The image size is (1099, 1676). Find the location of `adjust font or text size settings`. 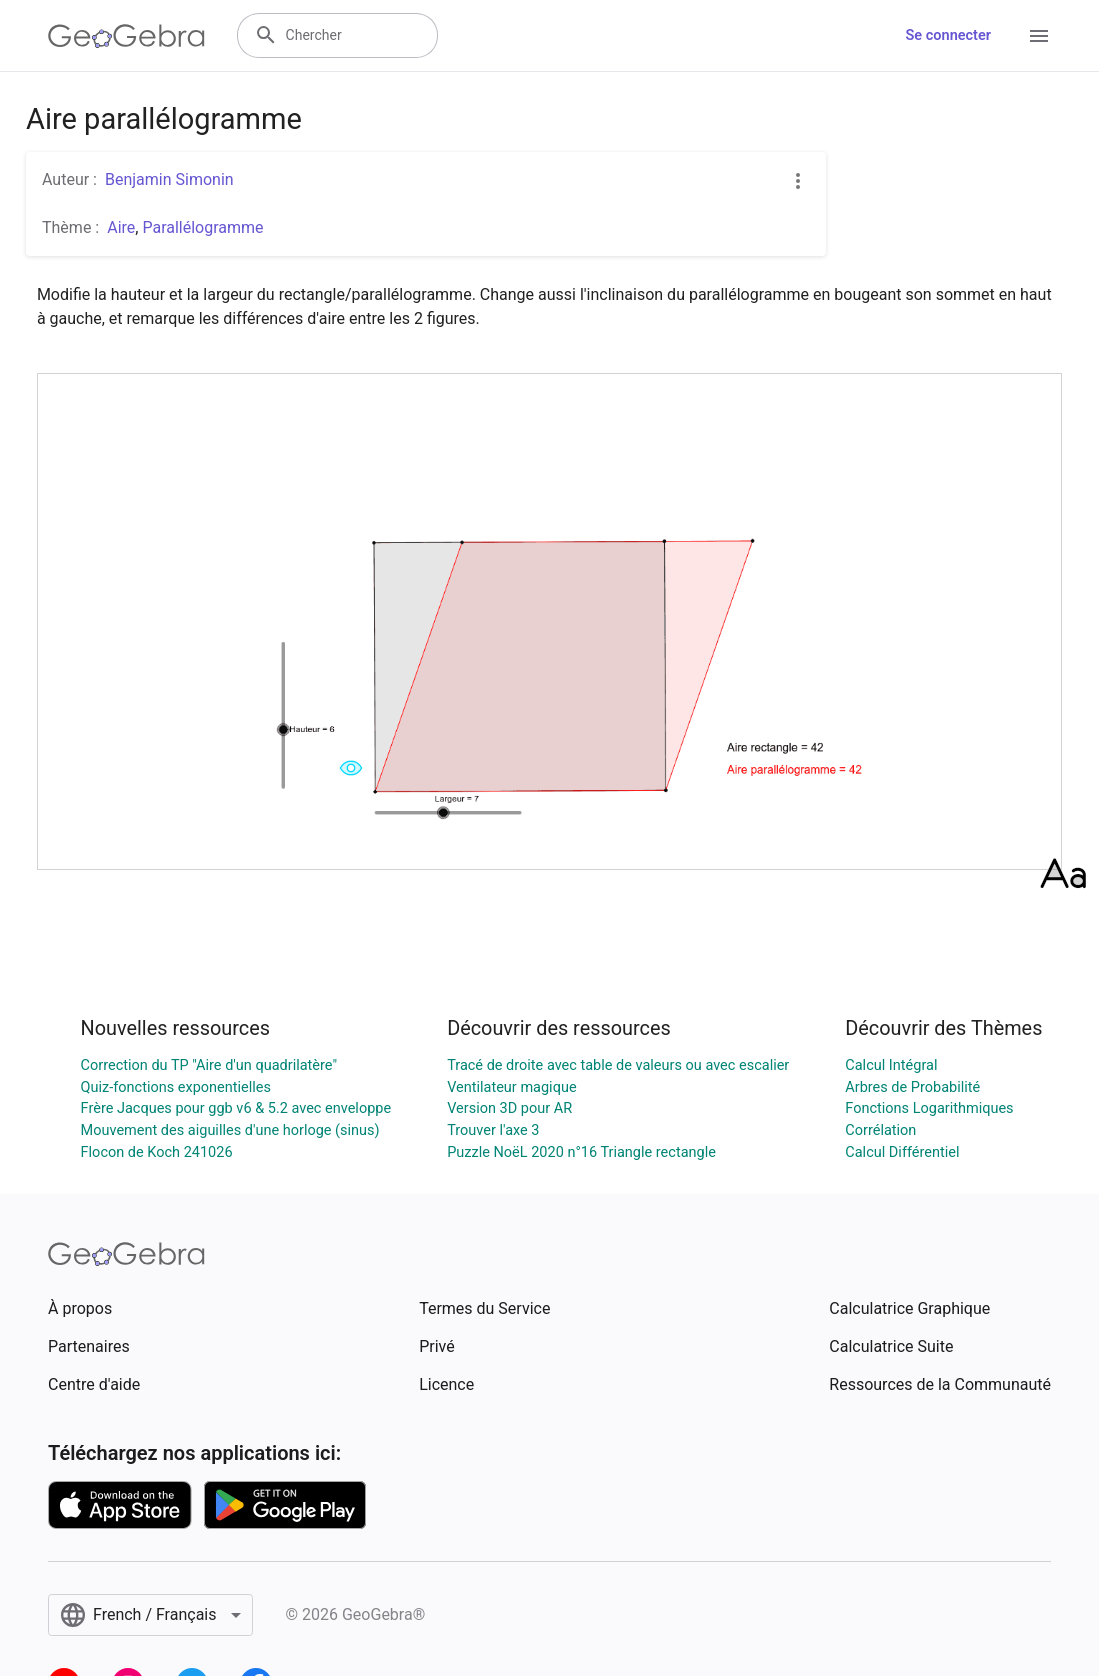

adjust font or text size settings is located at coordinates (1064, 874).